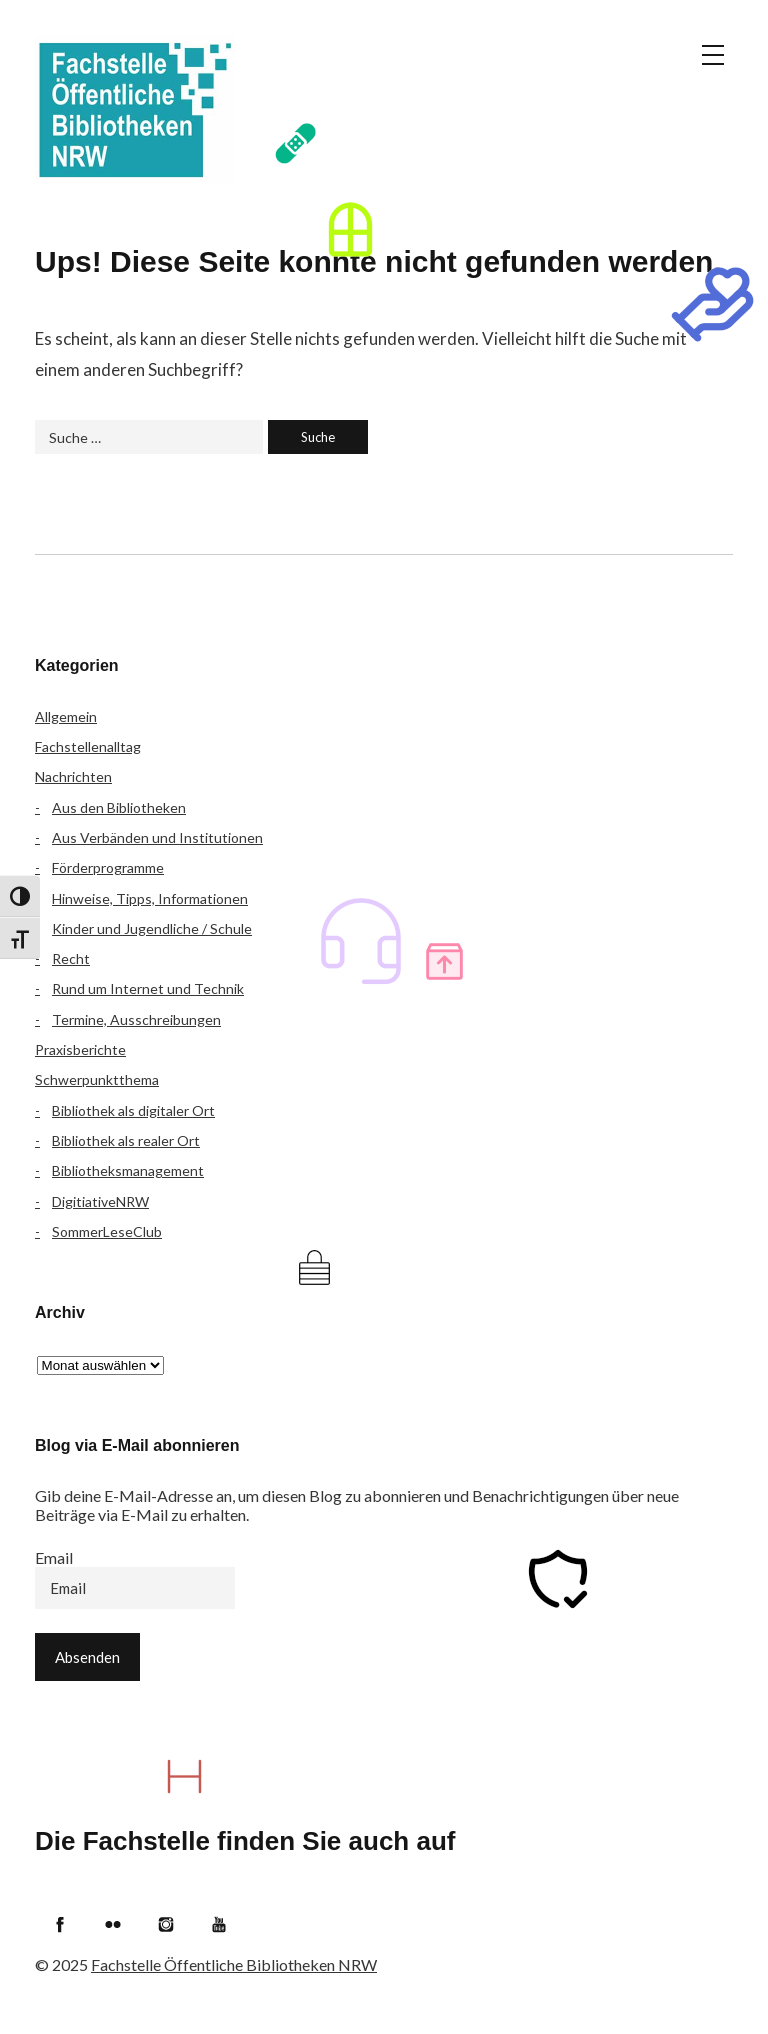 This screenshot has width=768, height=2034. What do you see at coordinates (314, 1269) in the screenshot?
I see `indicates a secure or encrypted connection` at bounding box center [314, 1269].